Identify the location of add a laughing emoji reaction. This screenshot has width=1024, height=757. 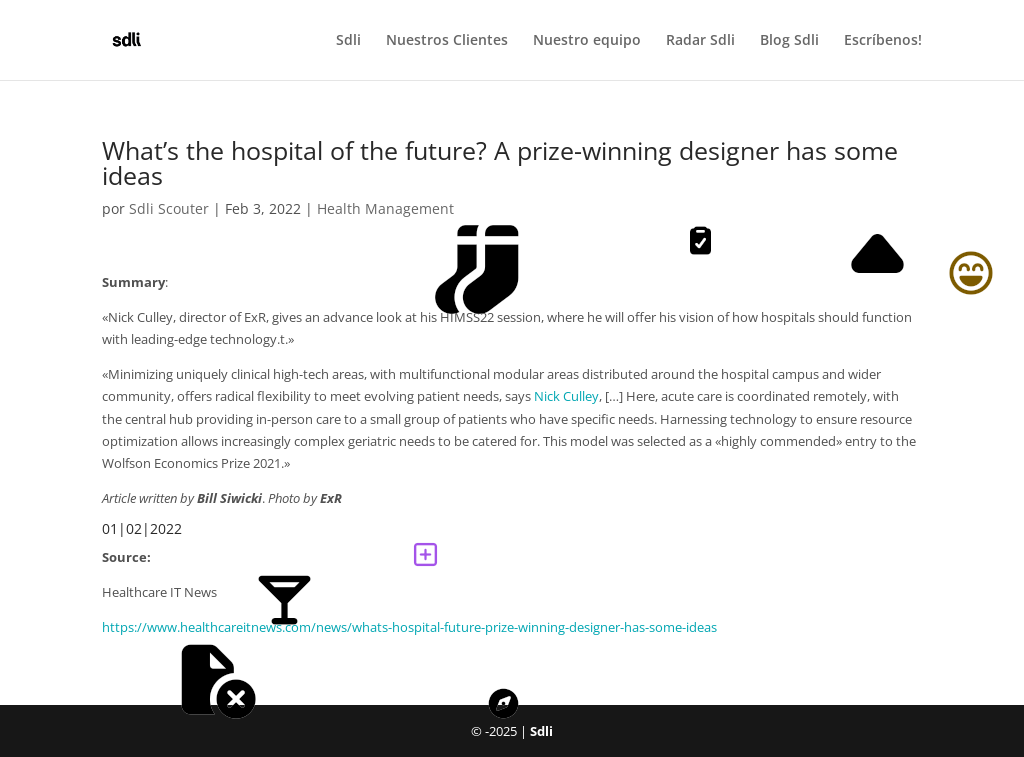
(971, 273).